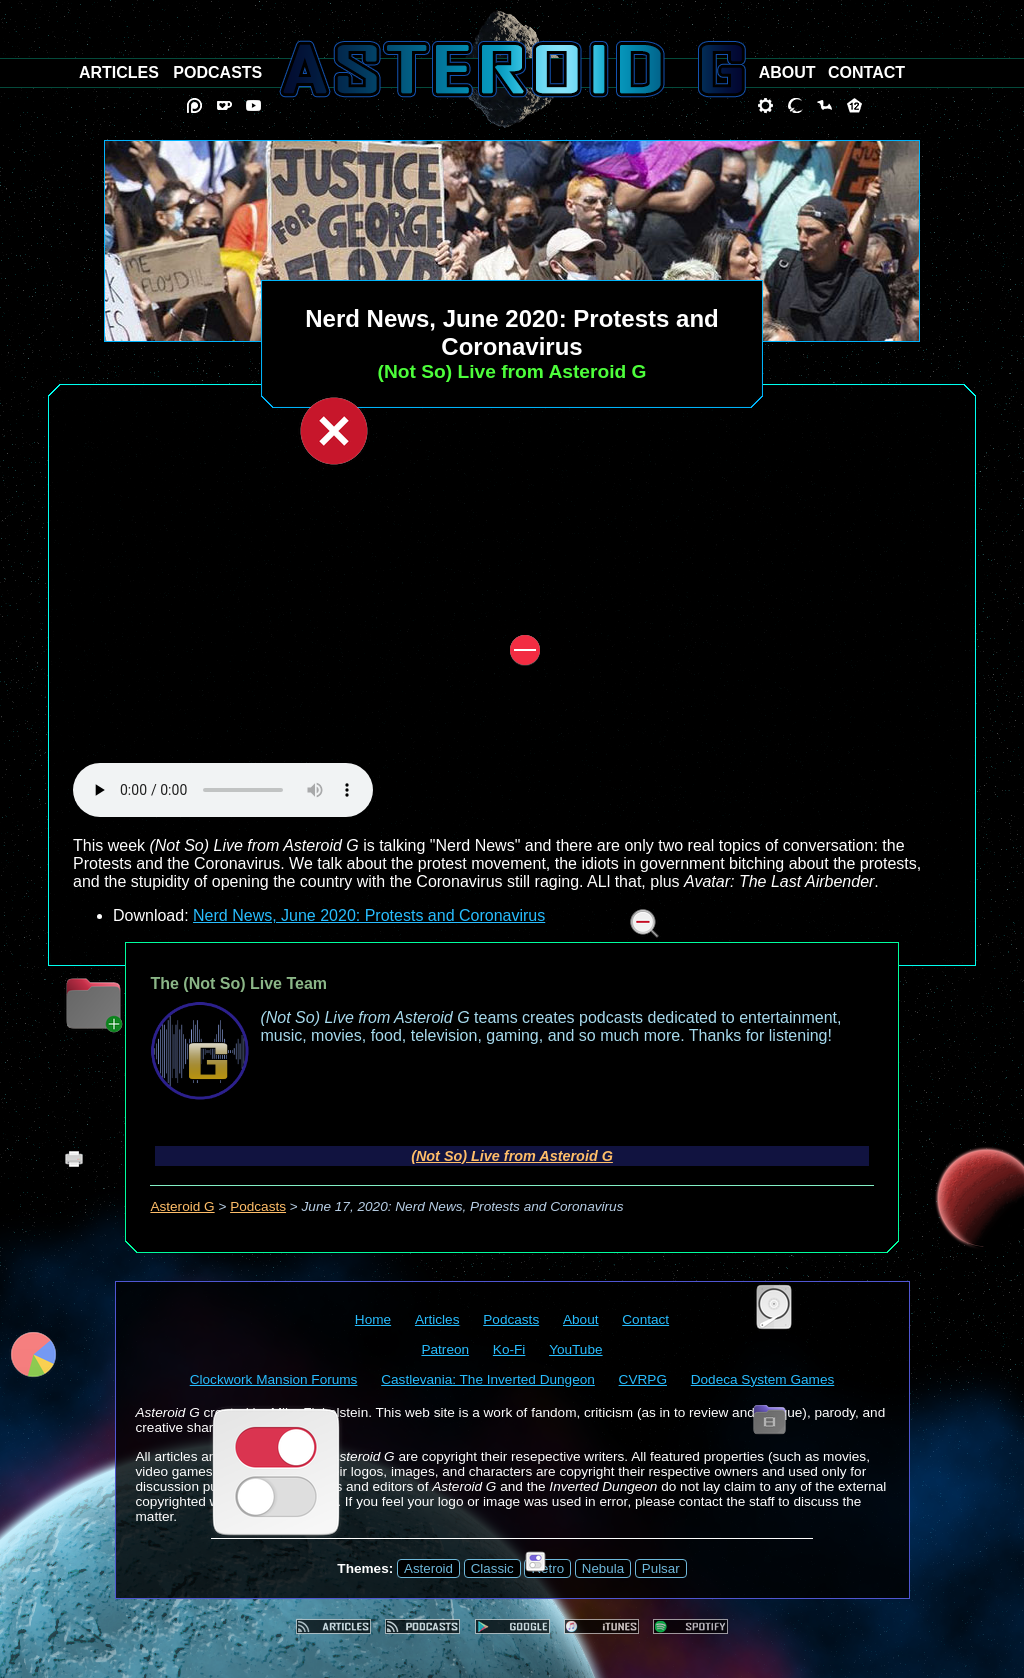 The image size is (1024, 1678). I want to click on open your videos folder, so click(769, 1419).